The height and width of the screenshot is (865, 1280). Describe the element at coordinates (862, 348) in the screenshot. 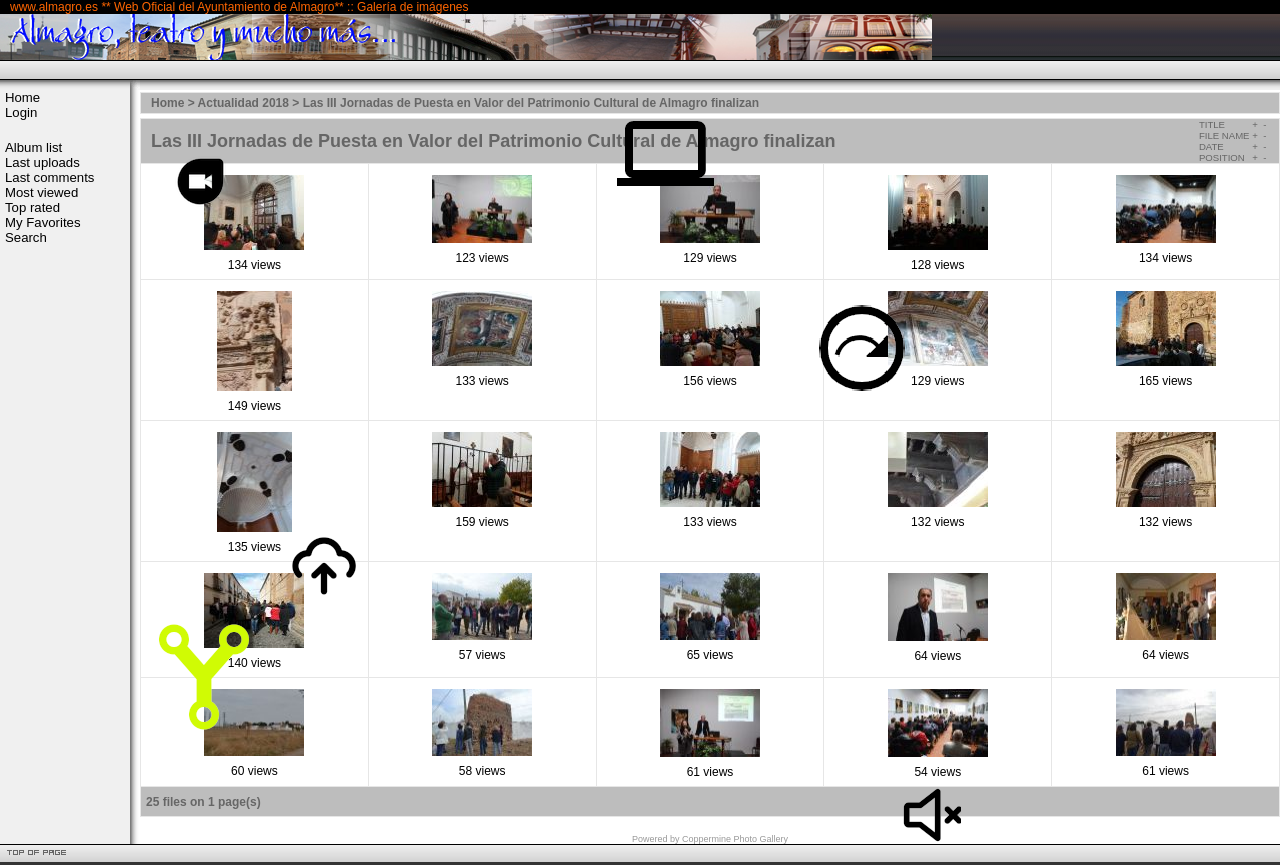

I see `skip to next scheduled item` at that location.